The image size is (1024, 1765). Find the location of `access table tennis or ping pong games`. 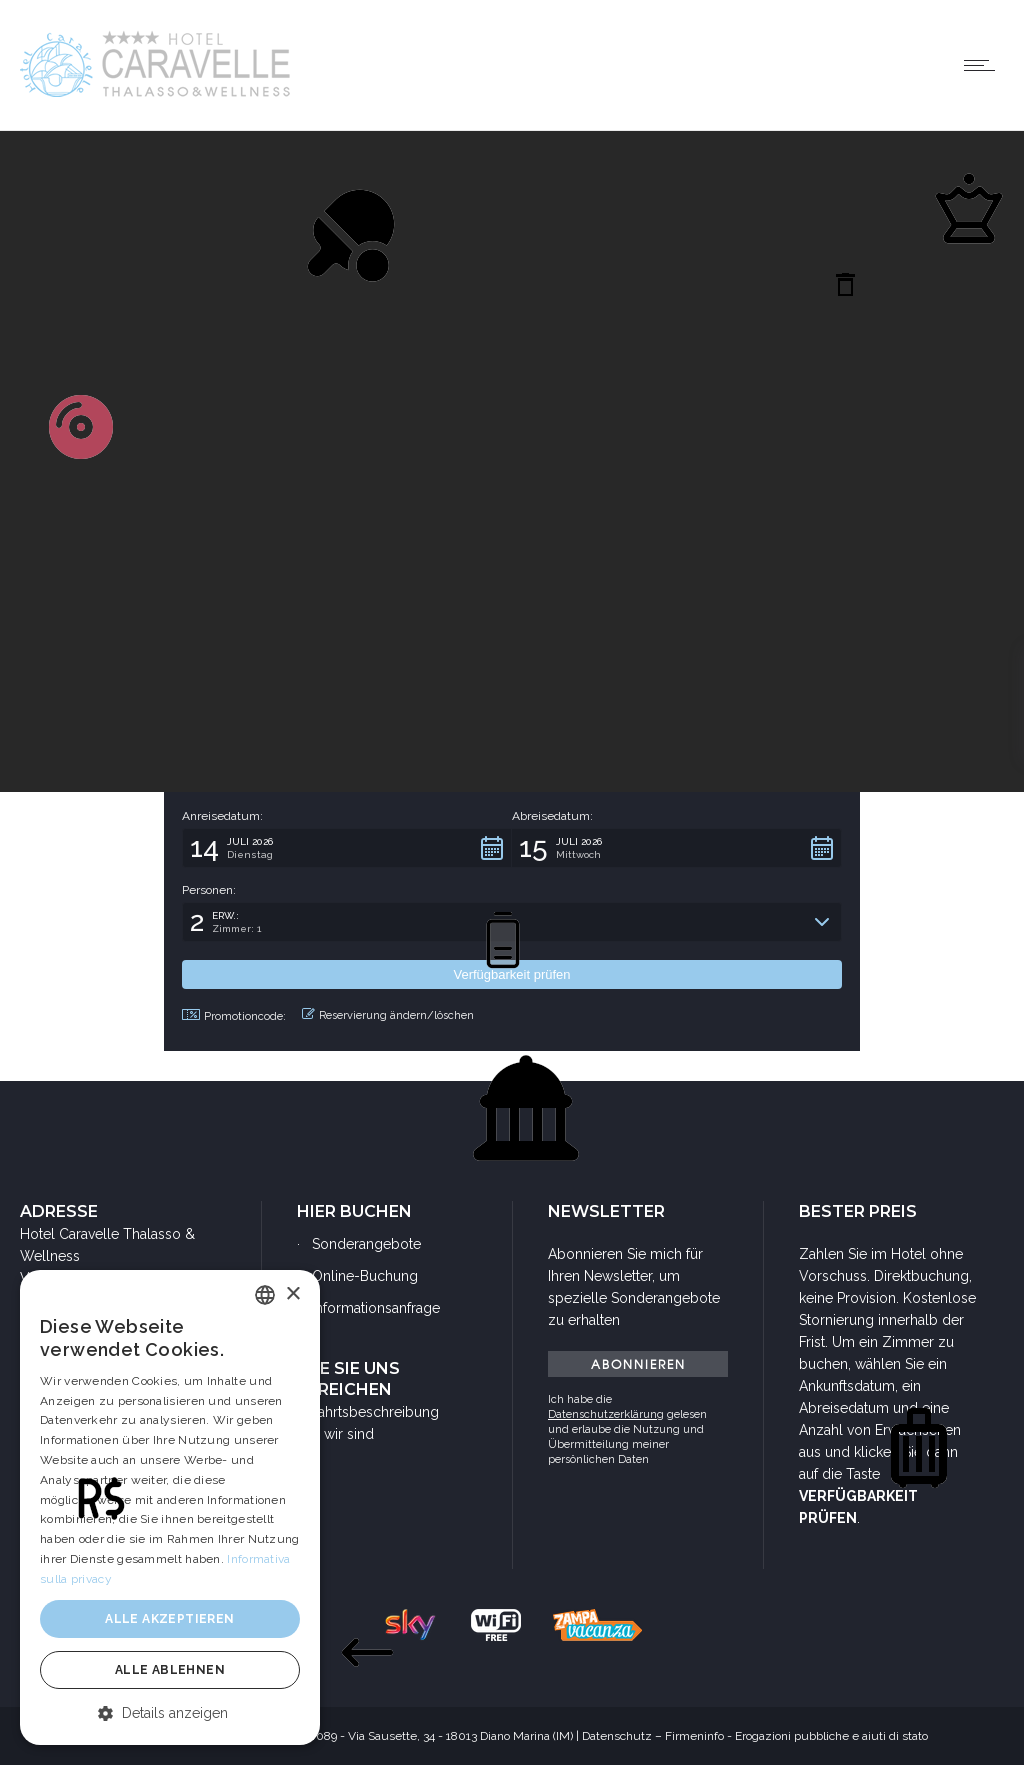

access table tennis or ping pong games is located at coordinates (351, 233).